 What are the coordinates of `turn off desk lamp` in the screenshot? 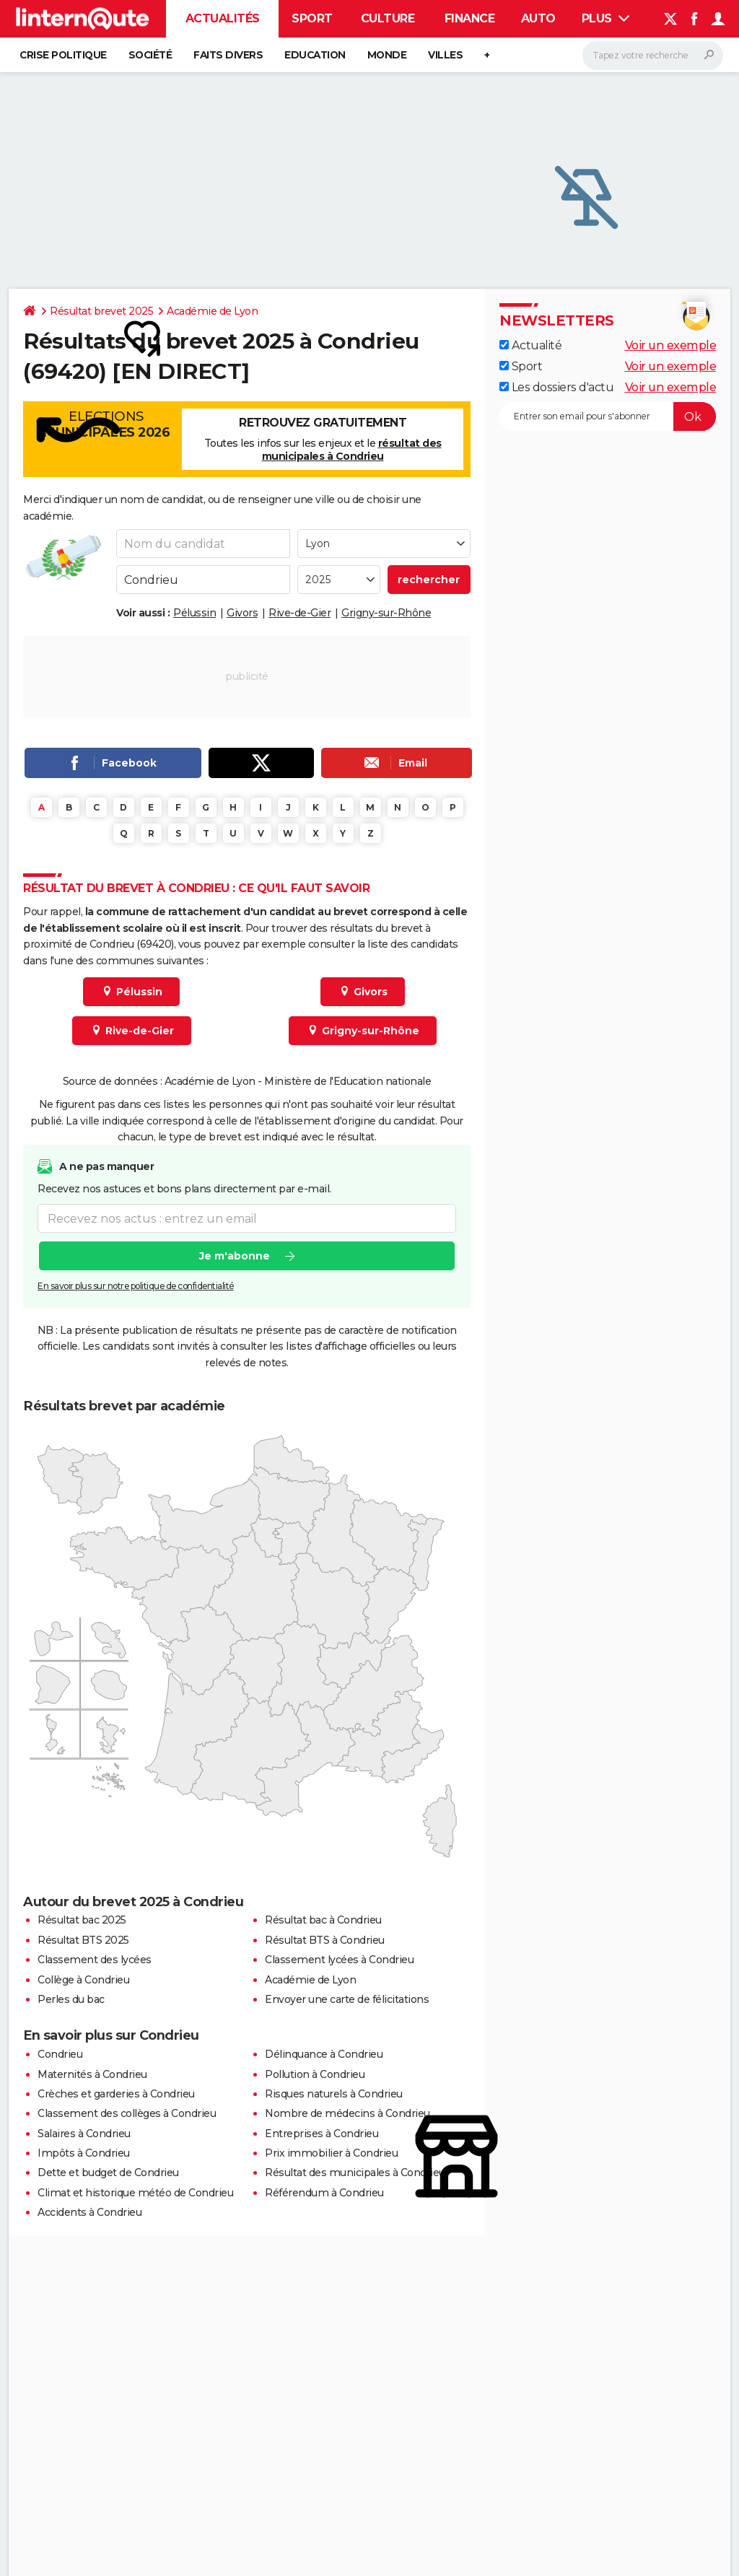 It's located at (586, 197).